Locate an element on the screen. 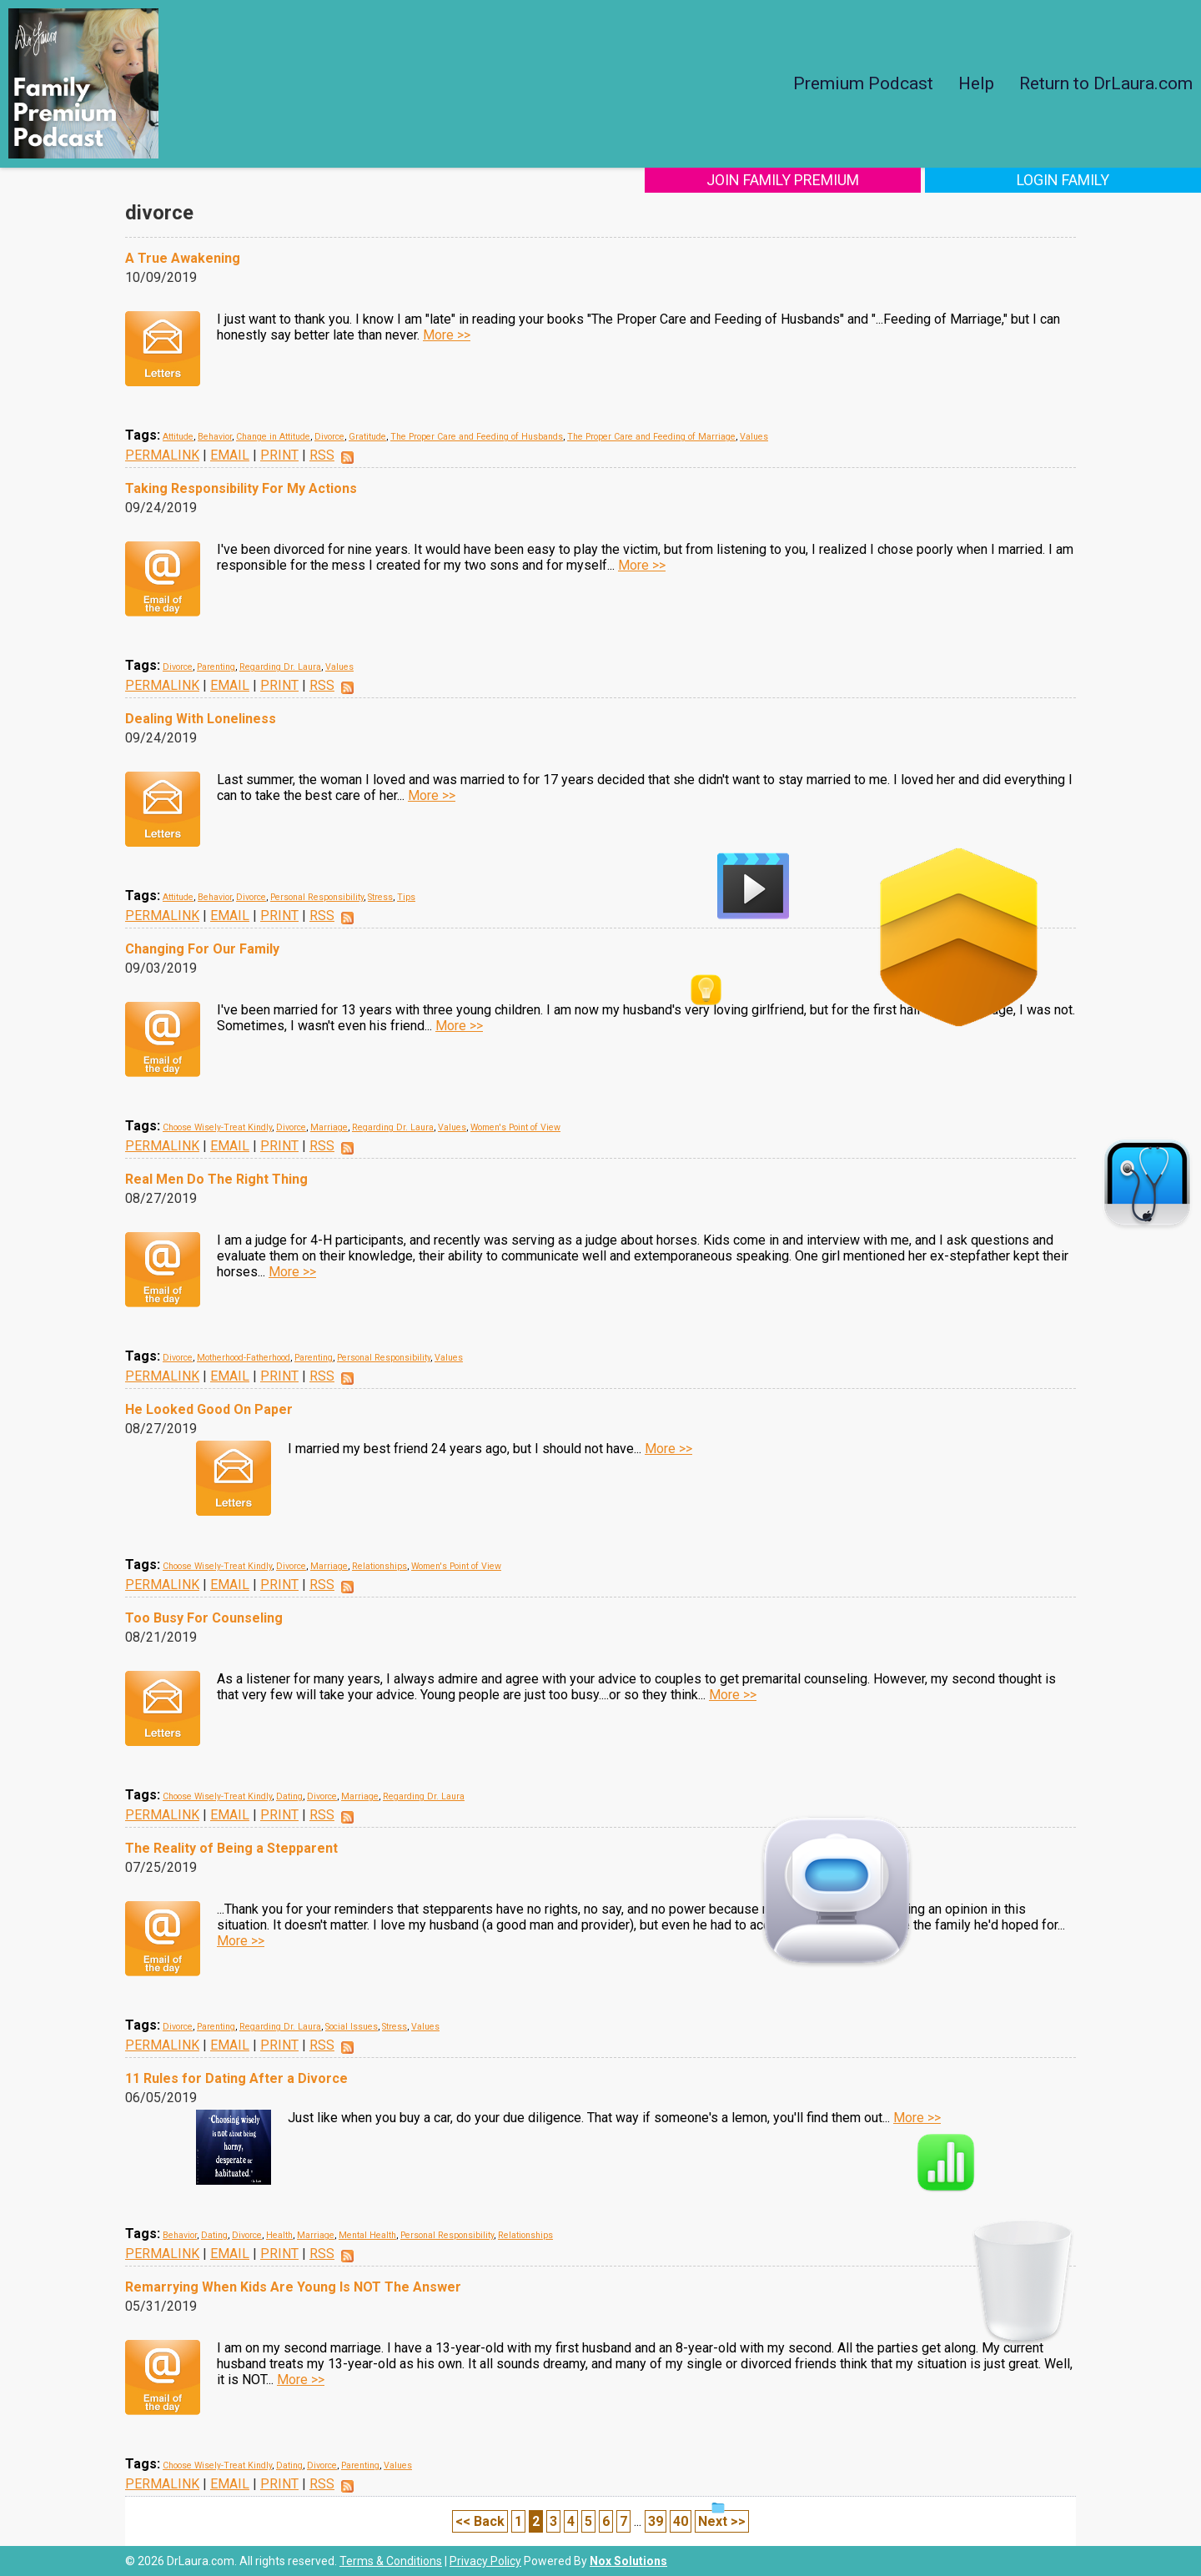  open the trash to view deleted items is located at coordinates (1023, 2280).